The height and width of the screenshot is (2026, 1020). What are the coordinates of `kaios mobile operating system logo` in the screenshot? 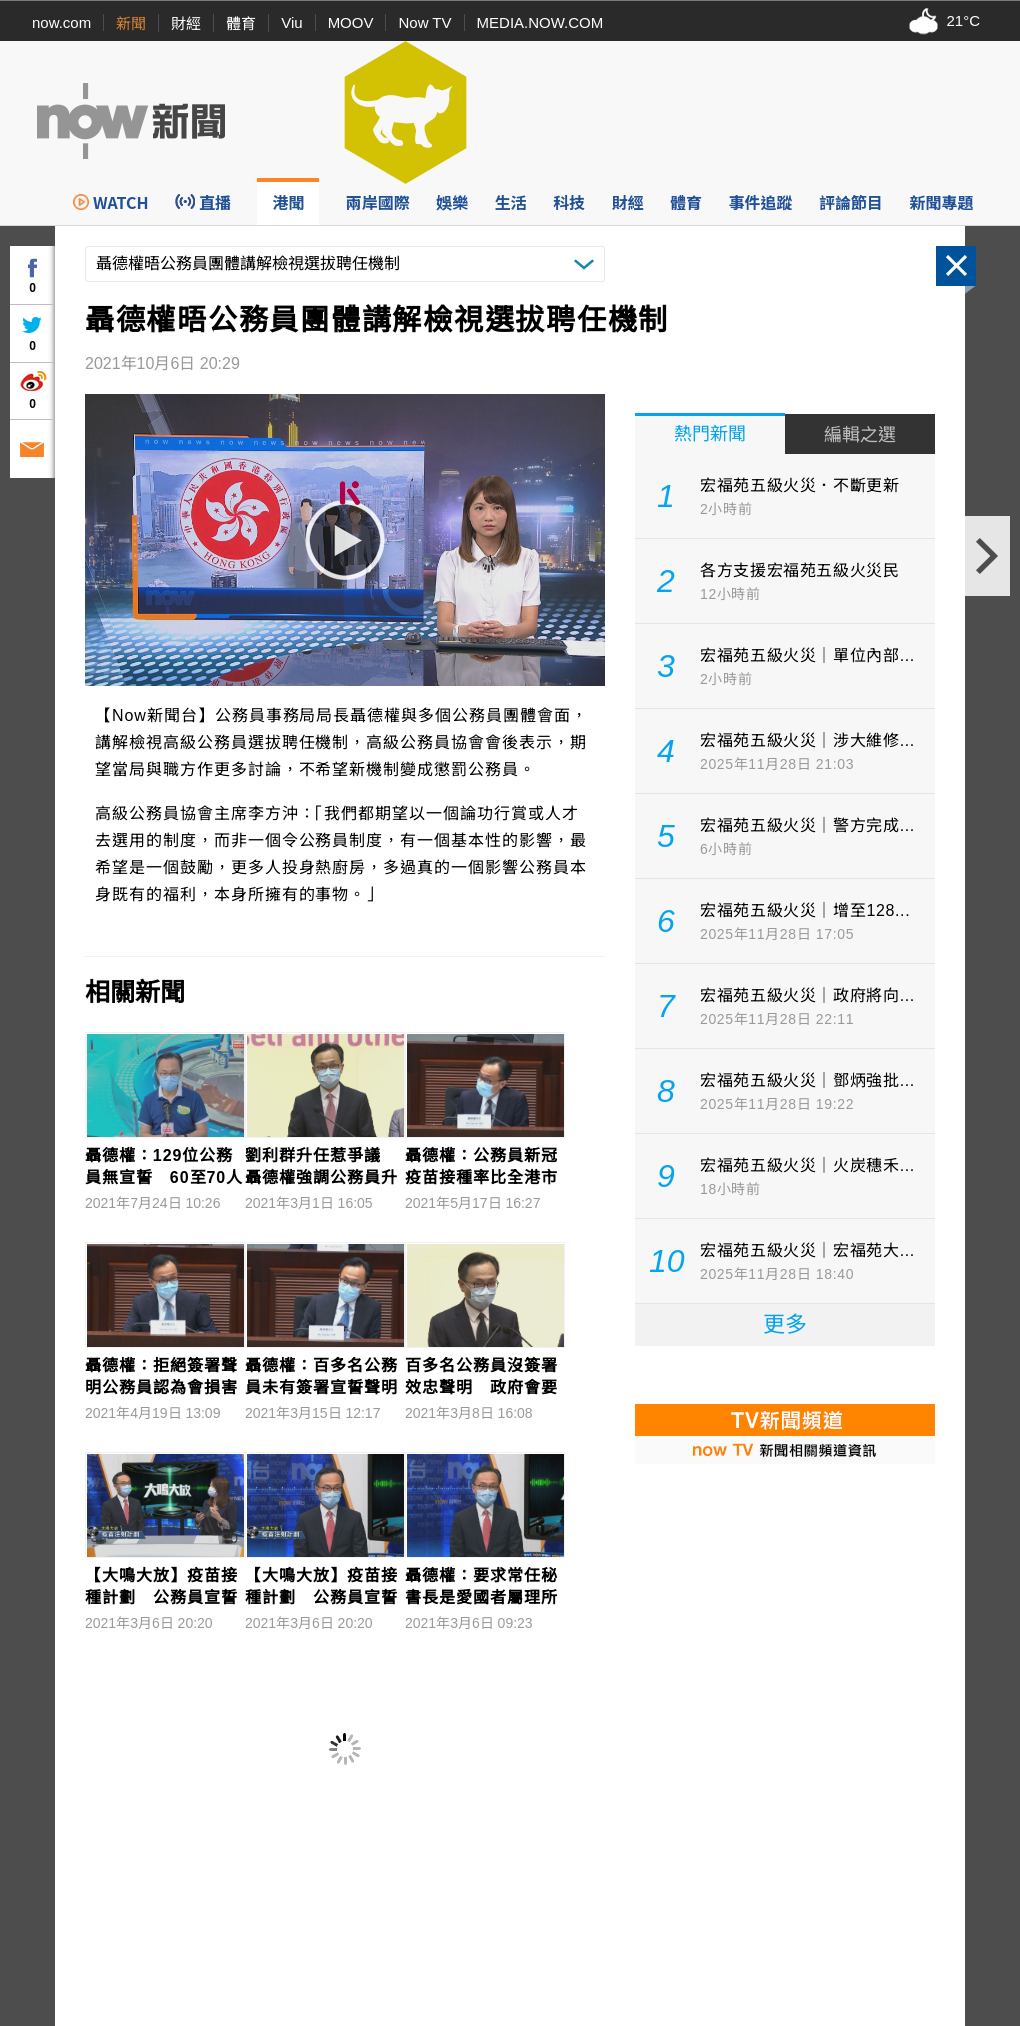 It's located at (350, 493).